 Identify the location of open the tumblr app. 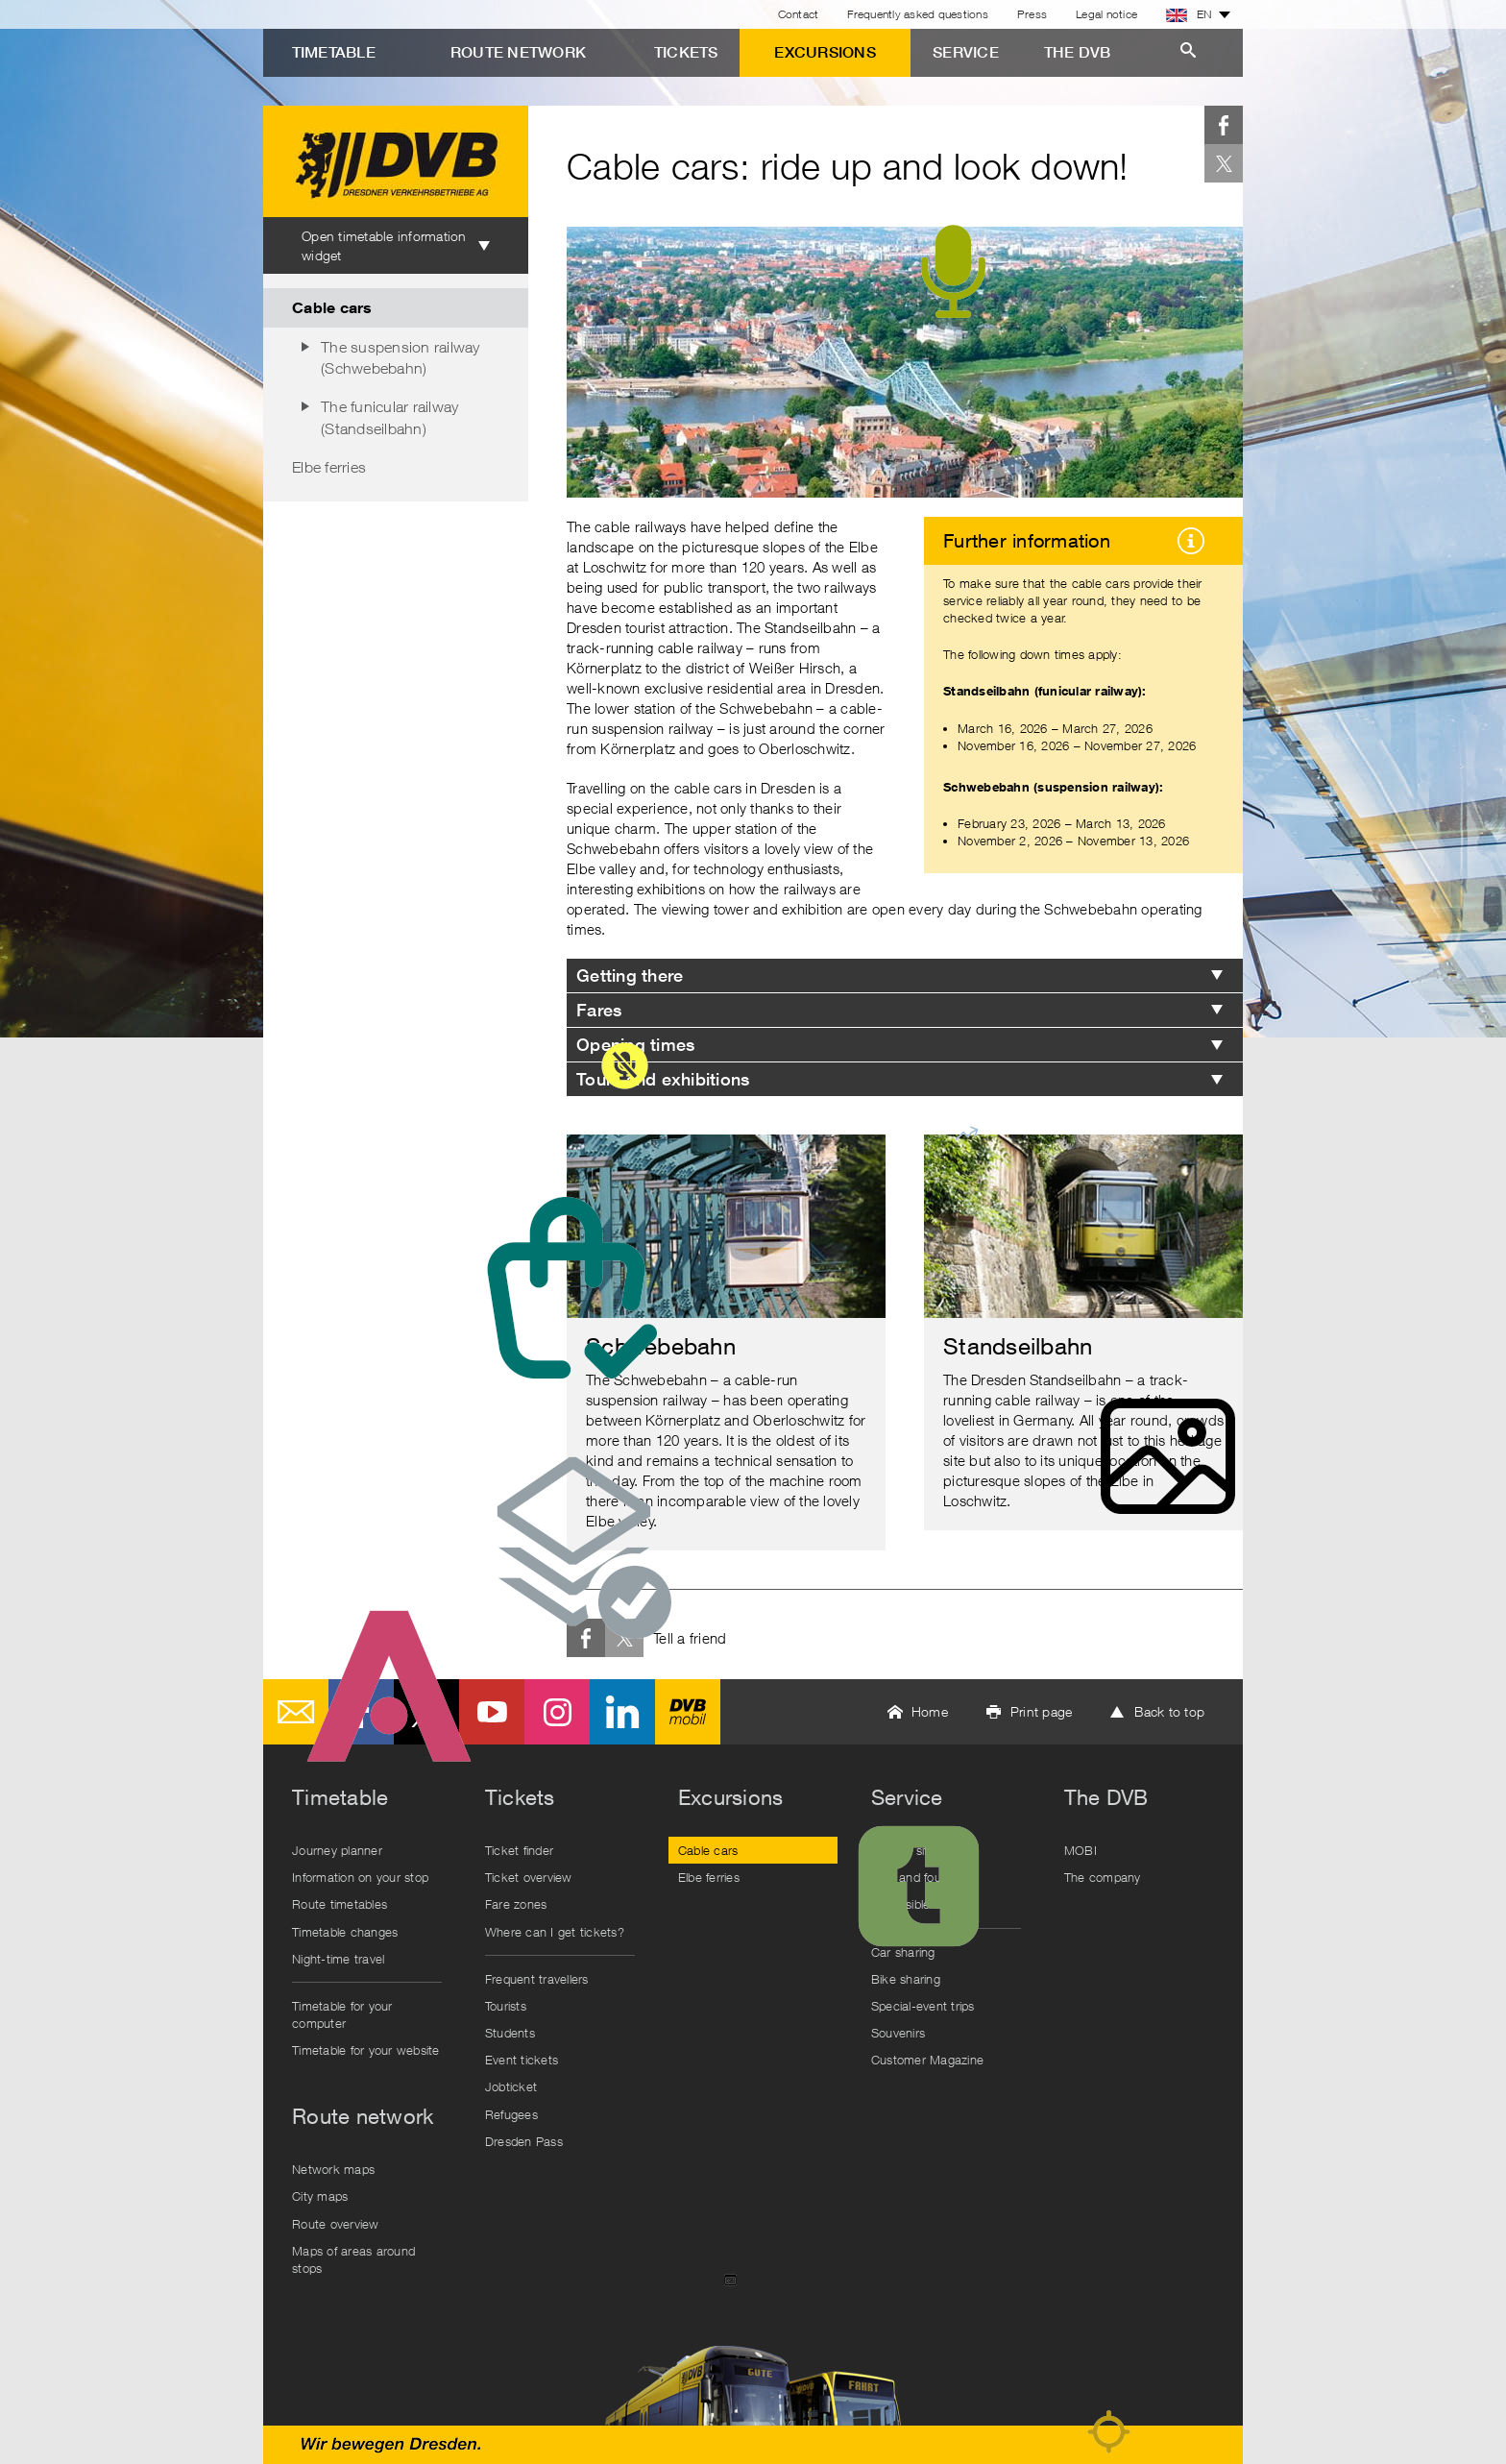
(918, 1886).